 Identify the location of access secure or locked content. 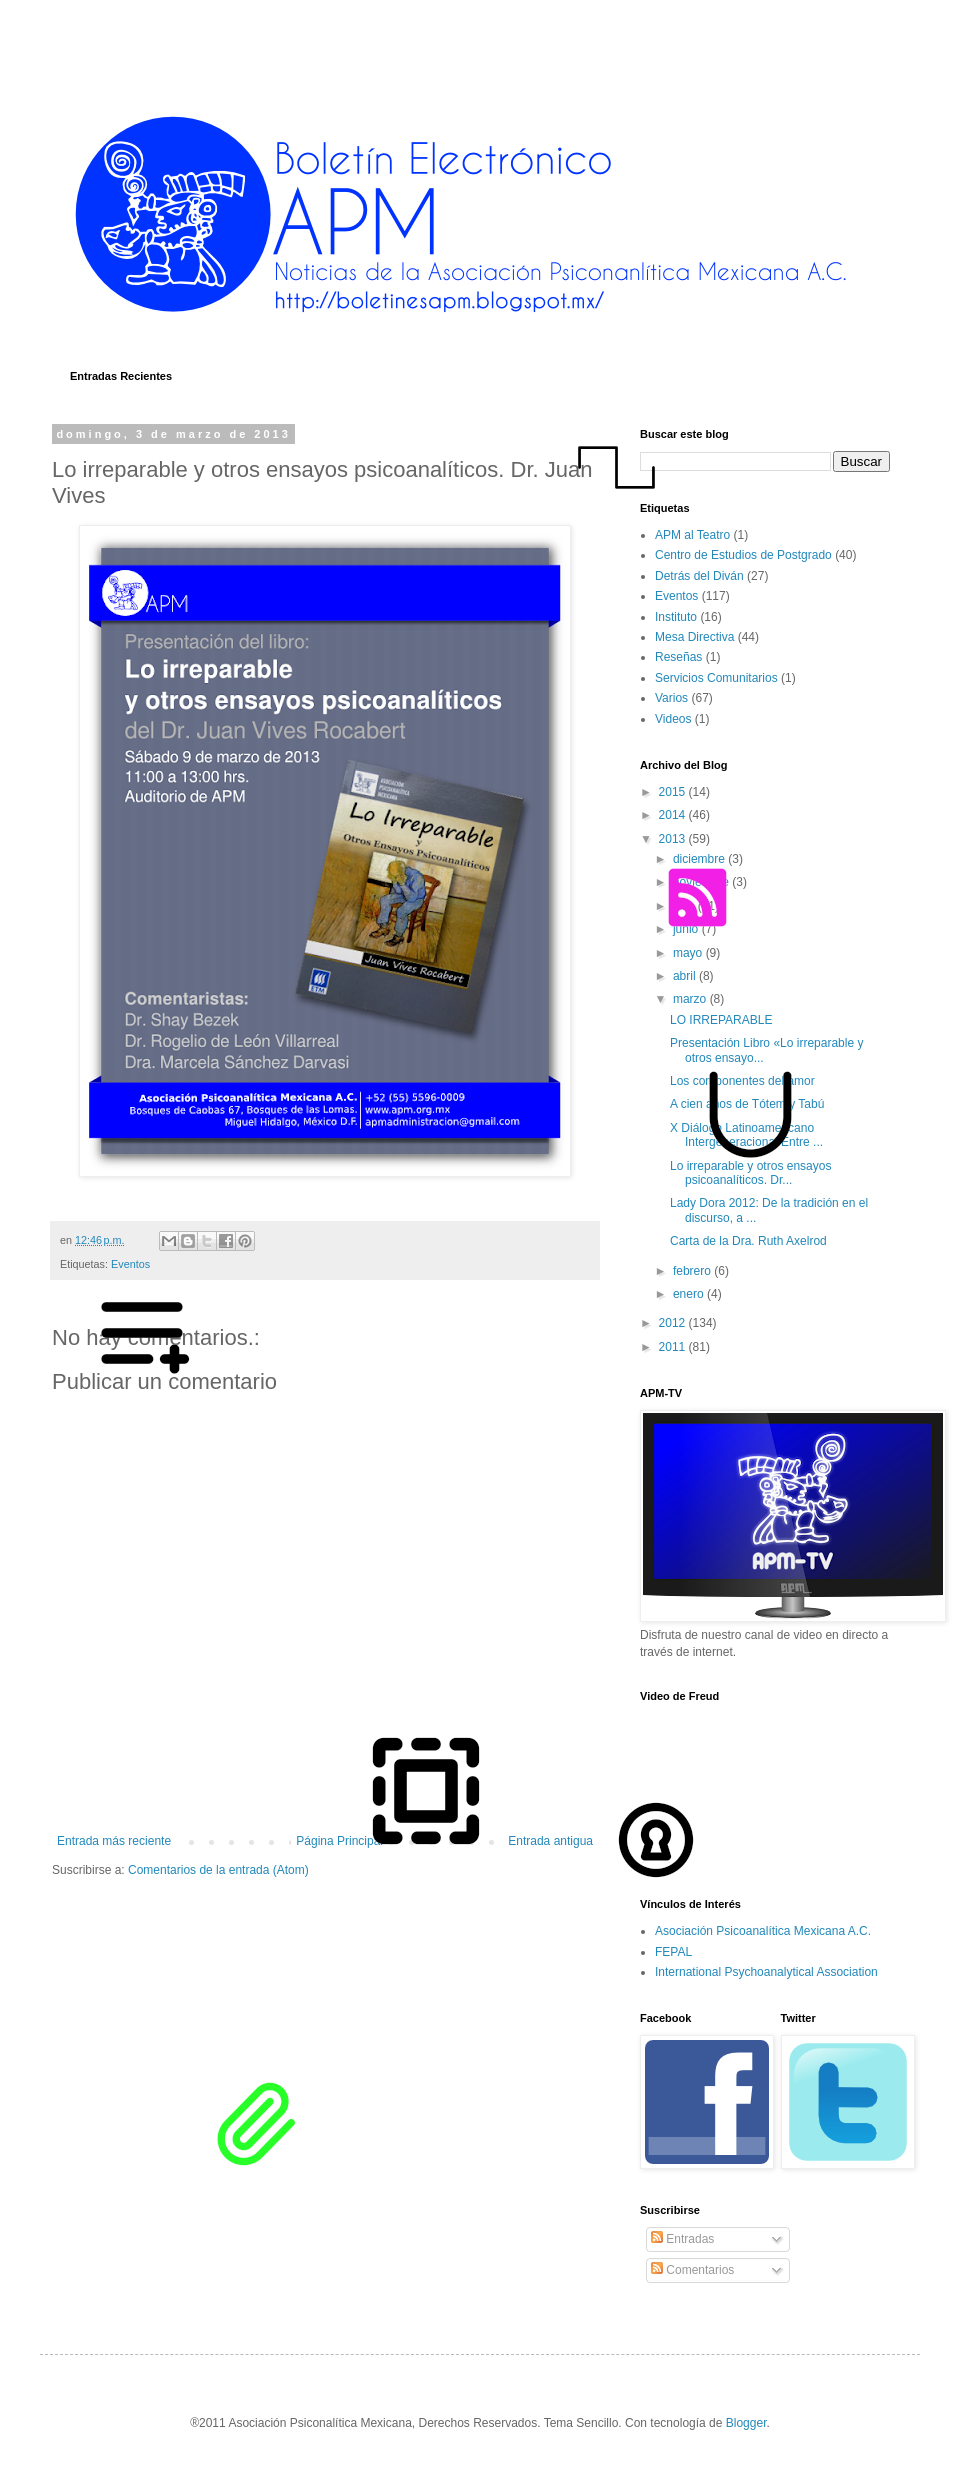
(656, 1840).